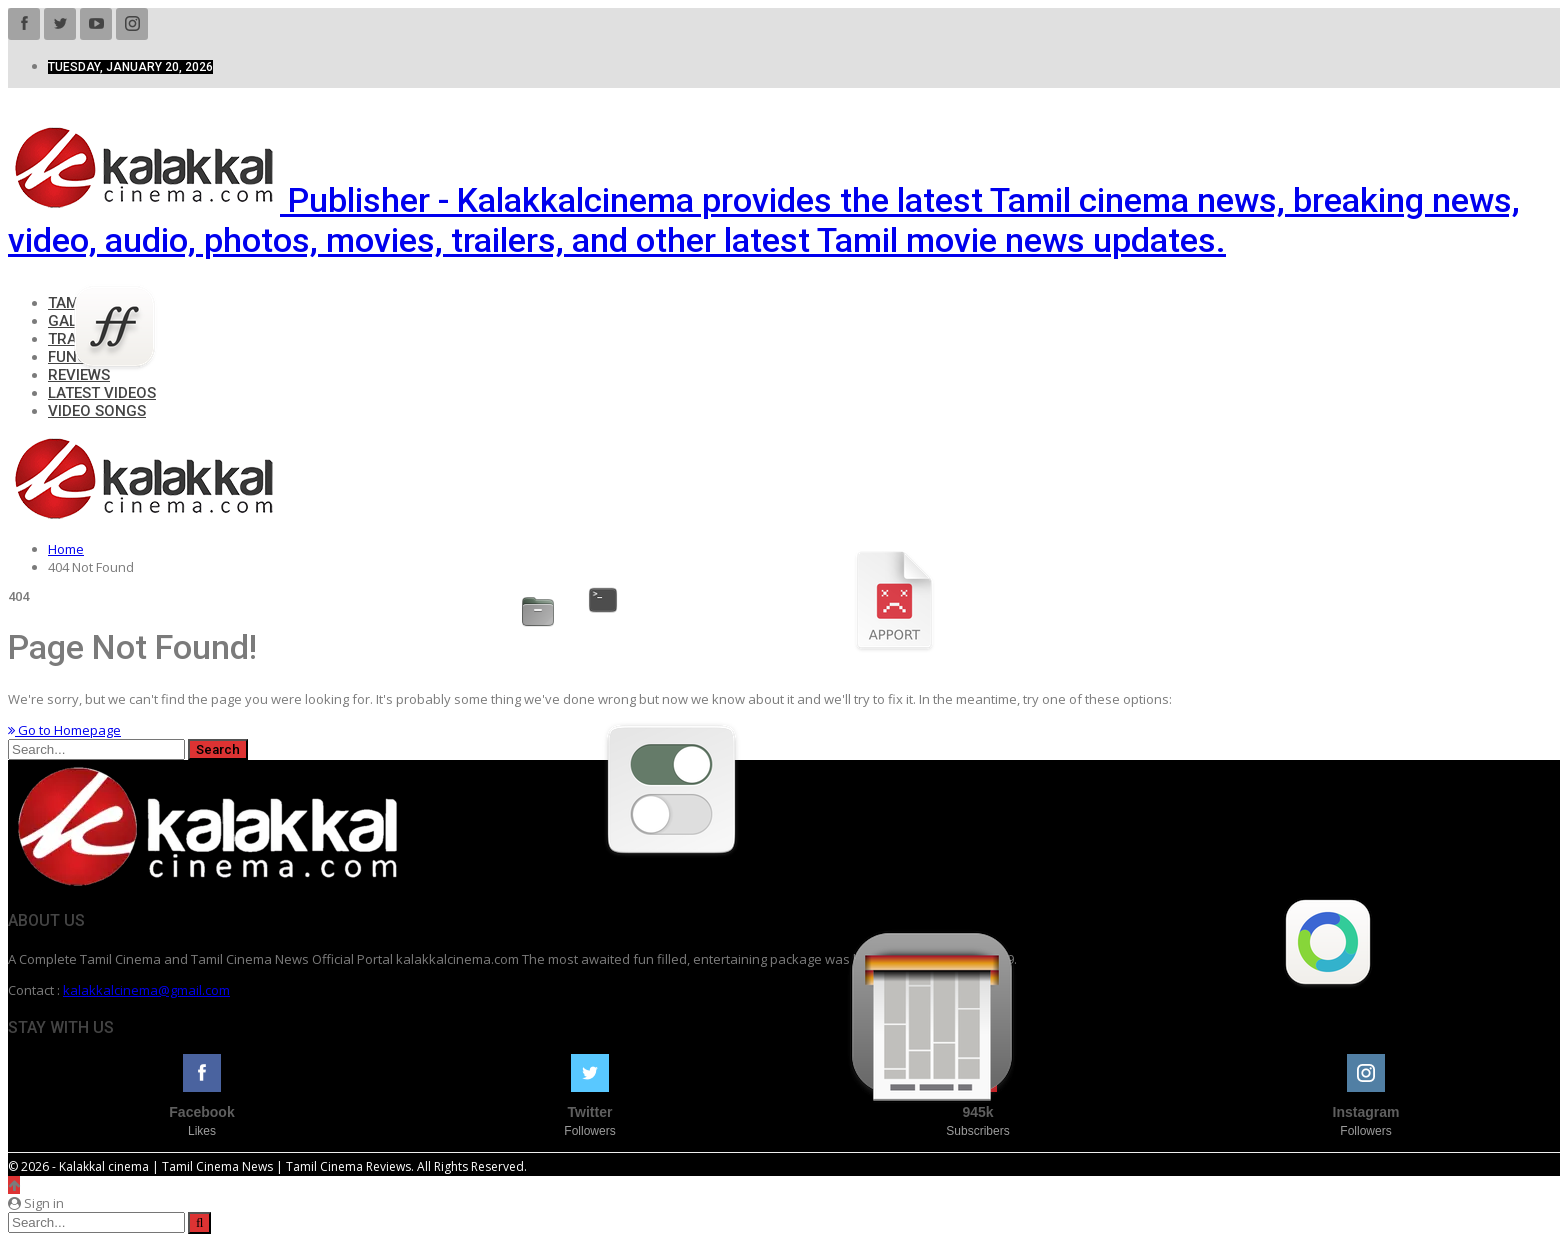  I want to click on open the terminal application, so click(603, 600).